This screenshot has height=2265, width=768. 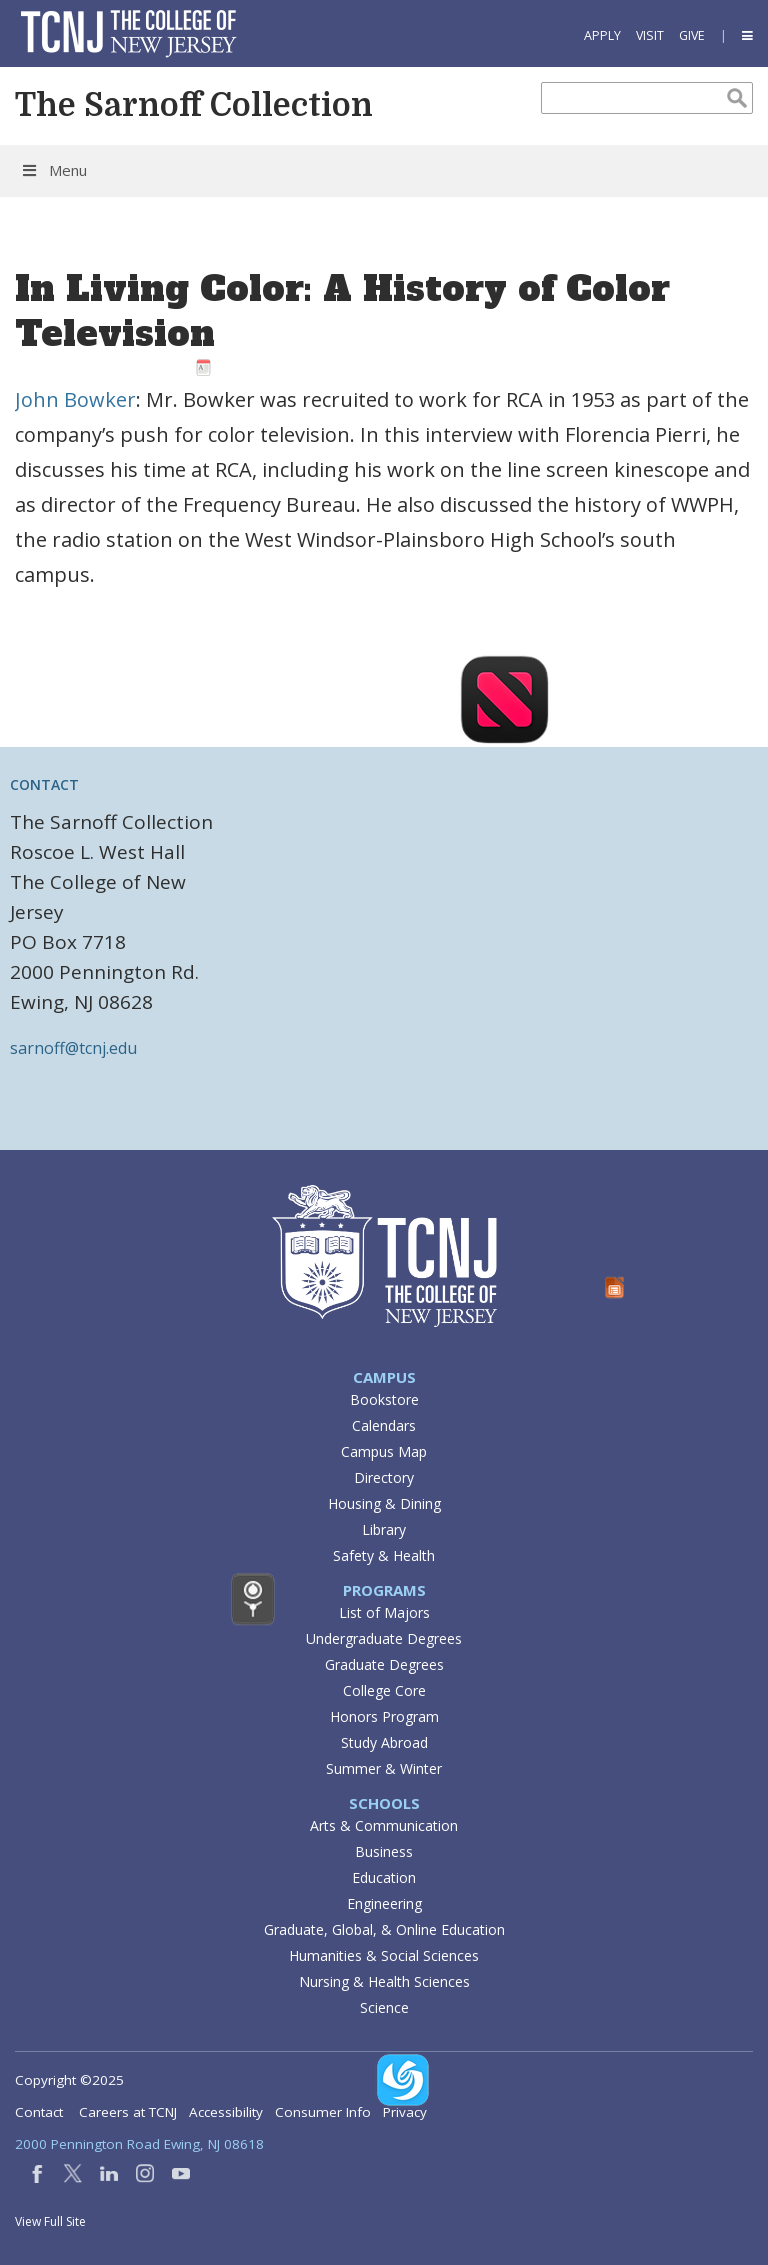 What do you see at coordinates (614, 1287) in the screenshot?
I see `open libreoffice impress presentation software` at bounding box center [614, 1287].